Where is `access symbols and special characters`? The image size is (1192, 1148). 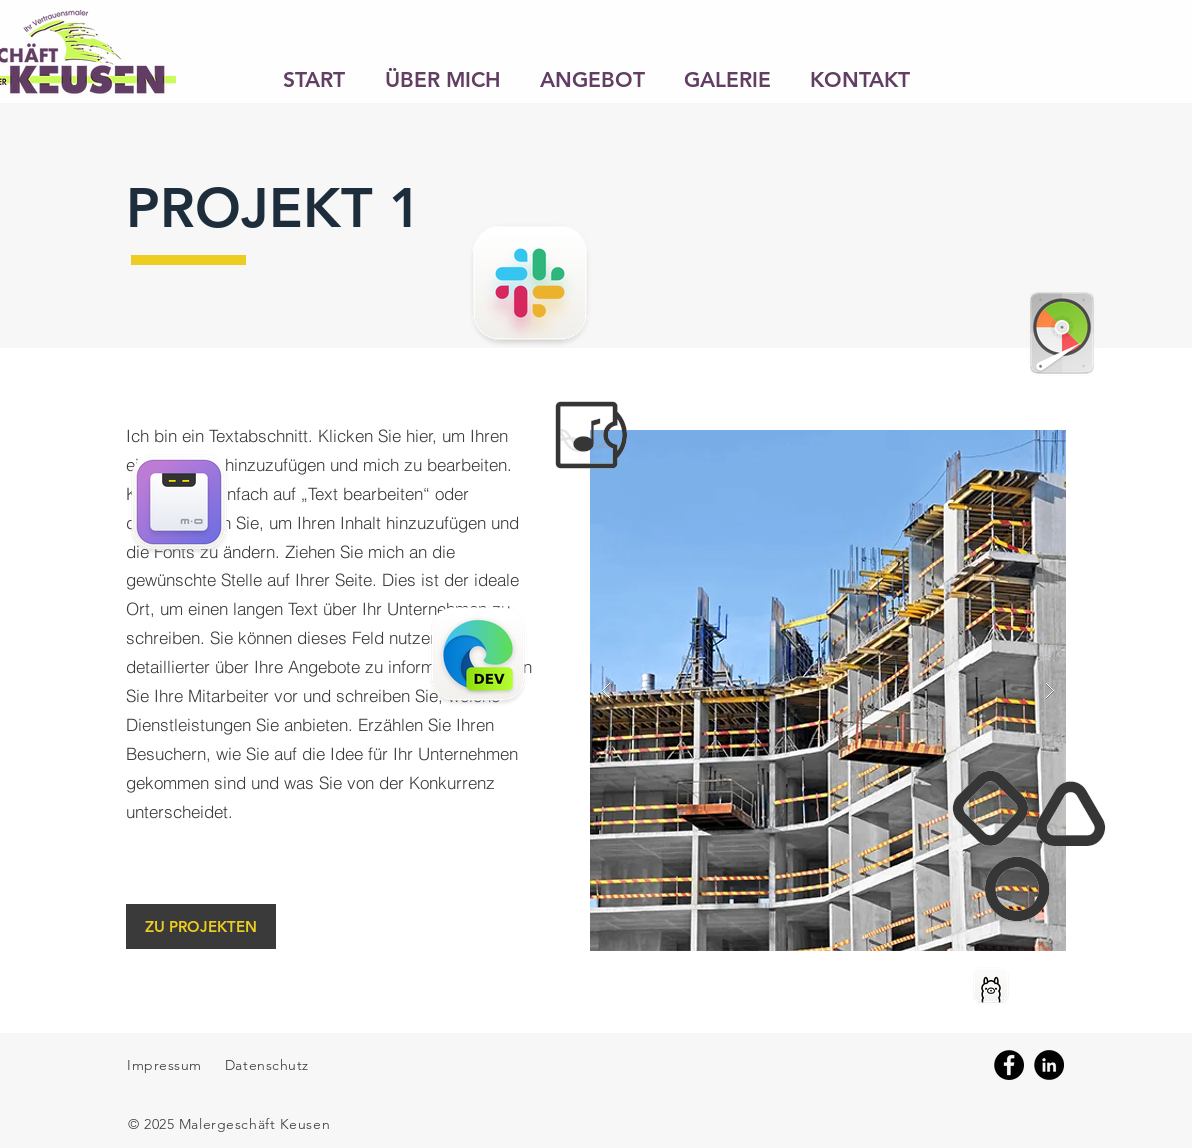
access symbols and special characters is located at coordinates (1028, 846).